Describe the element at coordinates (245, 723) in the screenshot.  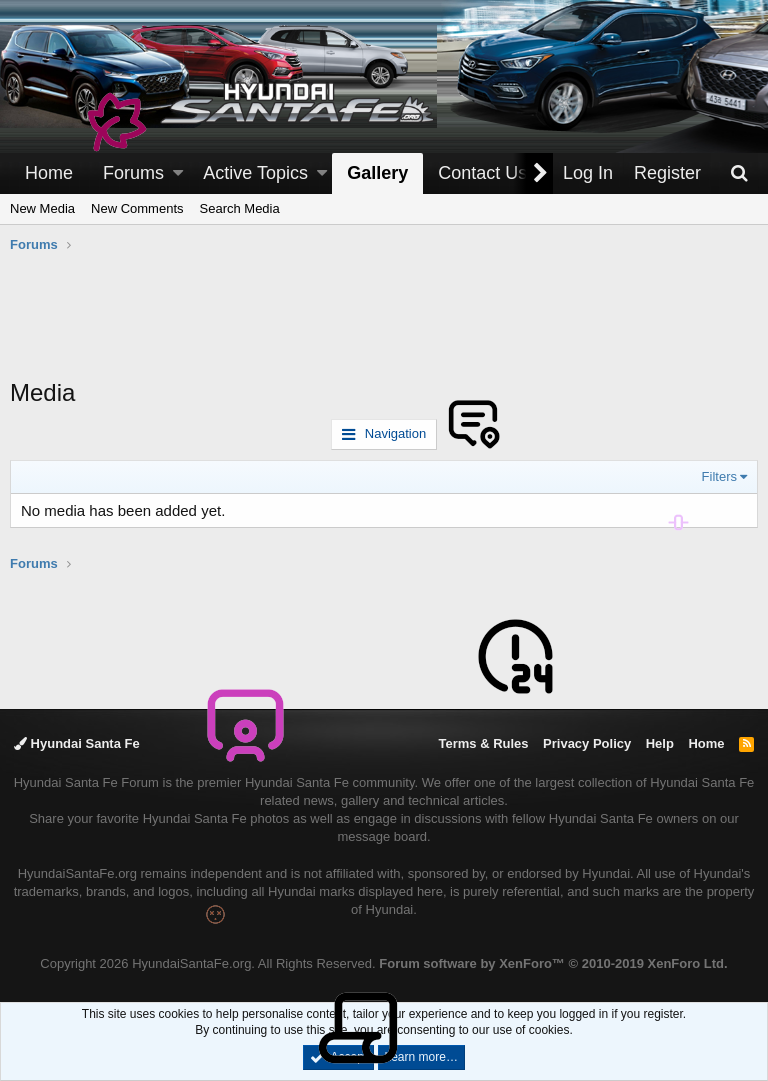
I see `view user's screen or monitor activity` at that location.